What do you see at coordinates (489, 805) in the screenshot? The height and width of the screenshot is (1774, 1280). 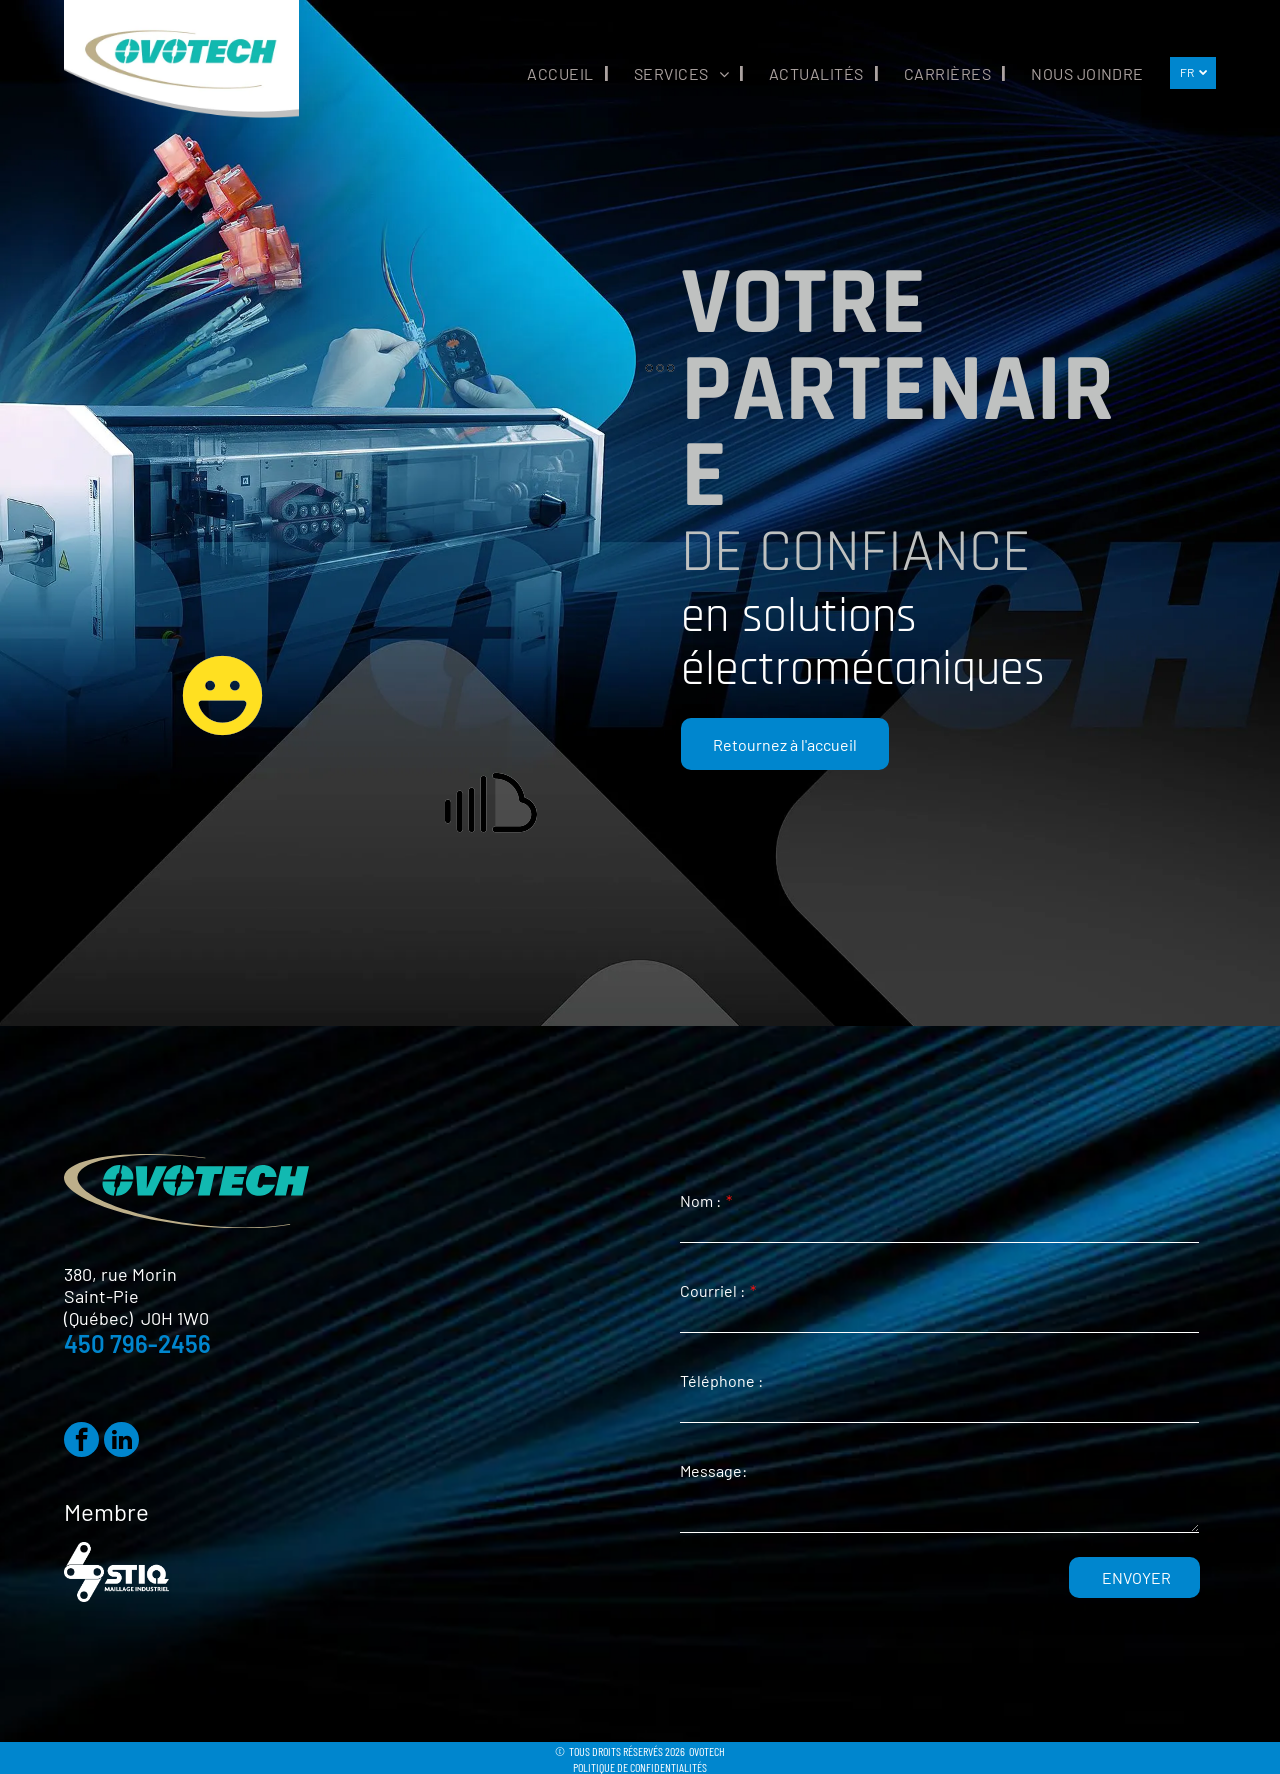 I see `open soundcloud app` at bounding box center [489, 805].